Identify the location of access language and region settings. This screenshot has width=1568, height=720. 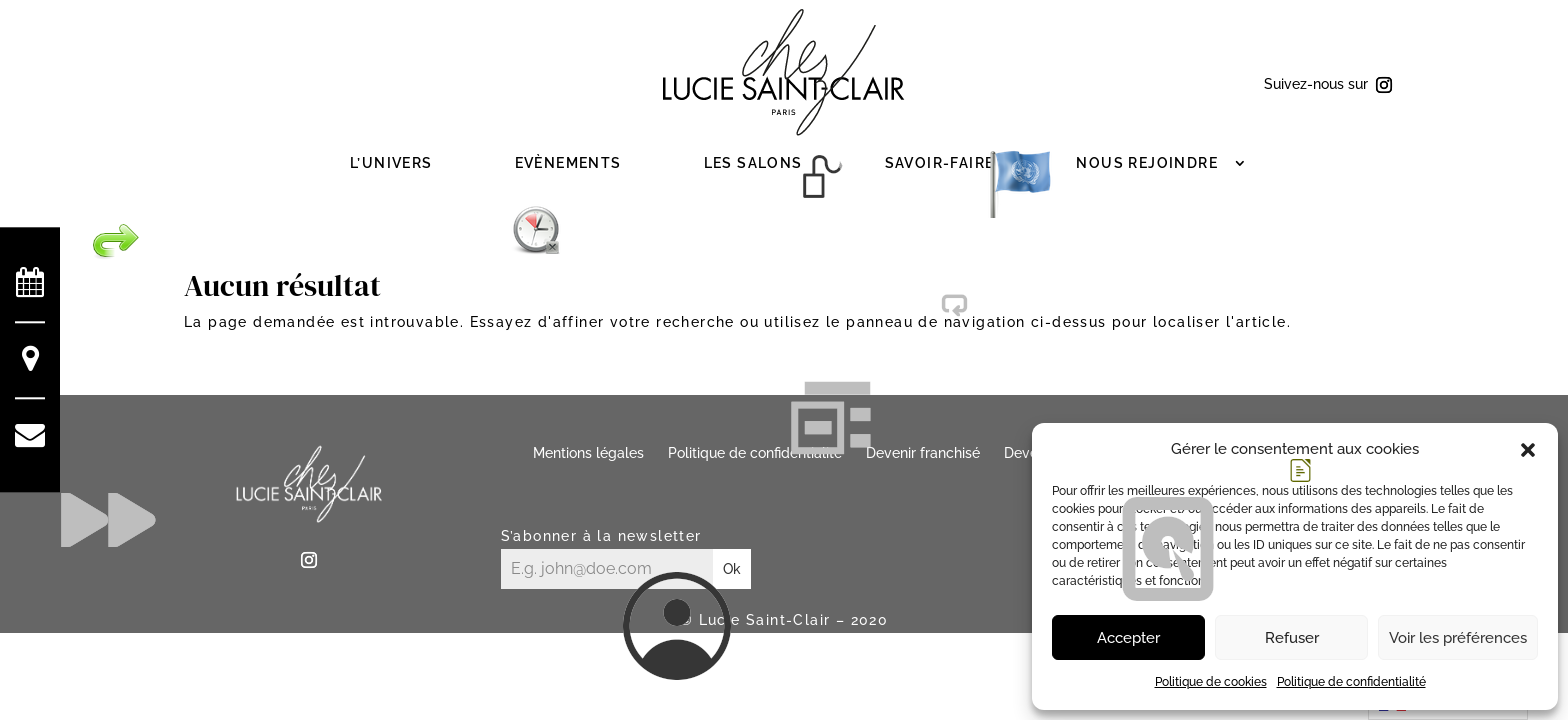
(1020, 184).